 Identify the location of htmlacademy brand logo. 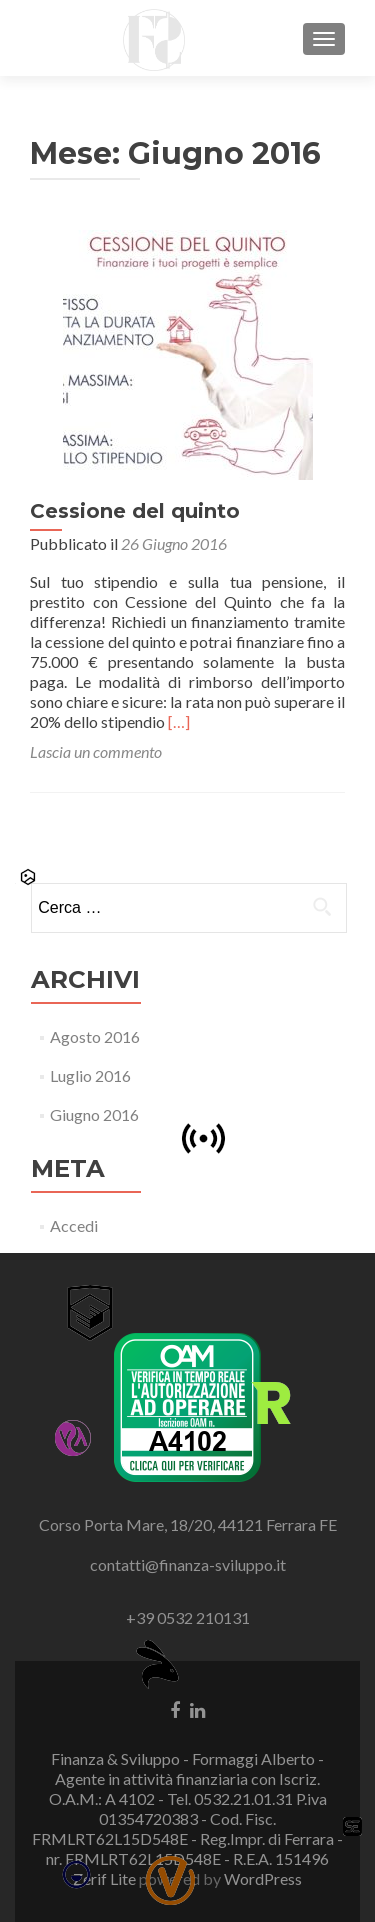
(90, 1313).